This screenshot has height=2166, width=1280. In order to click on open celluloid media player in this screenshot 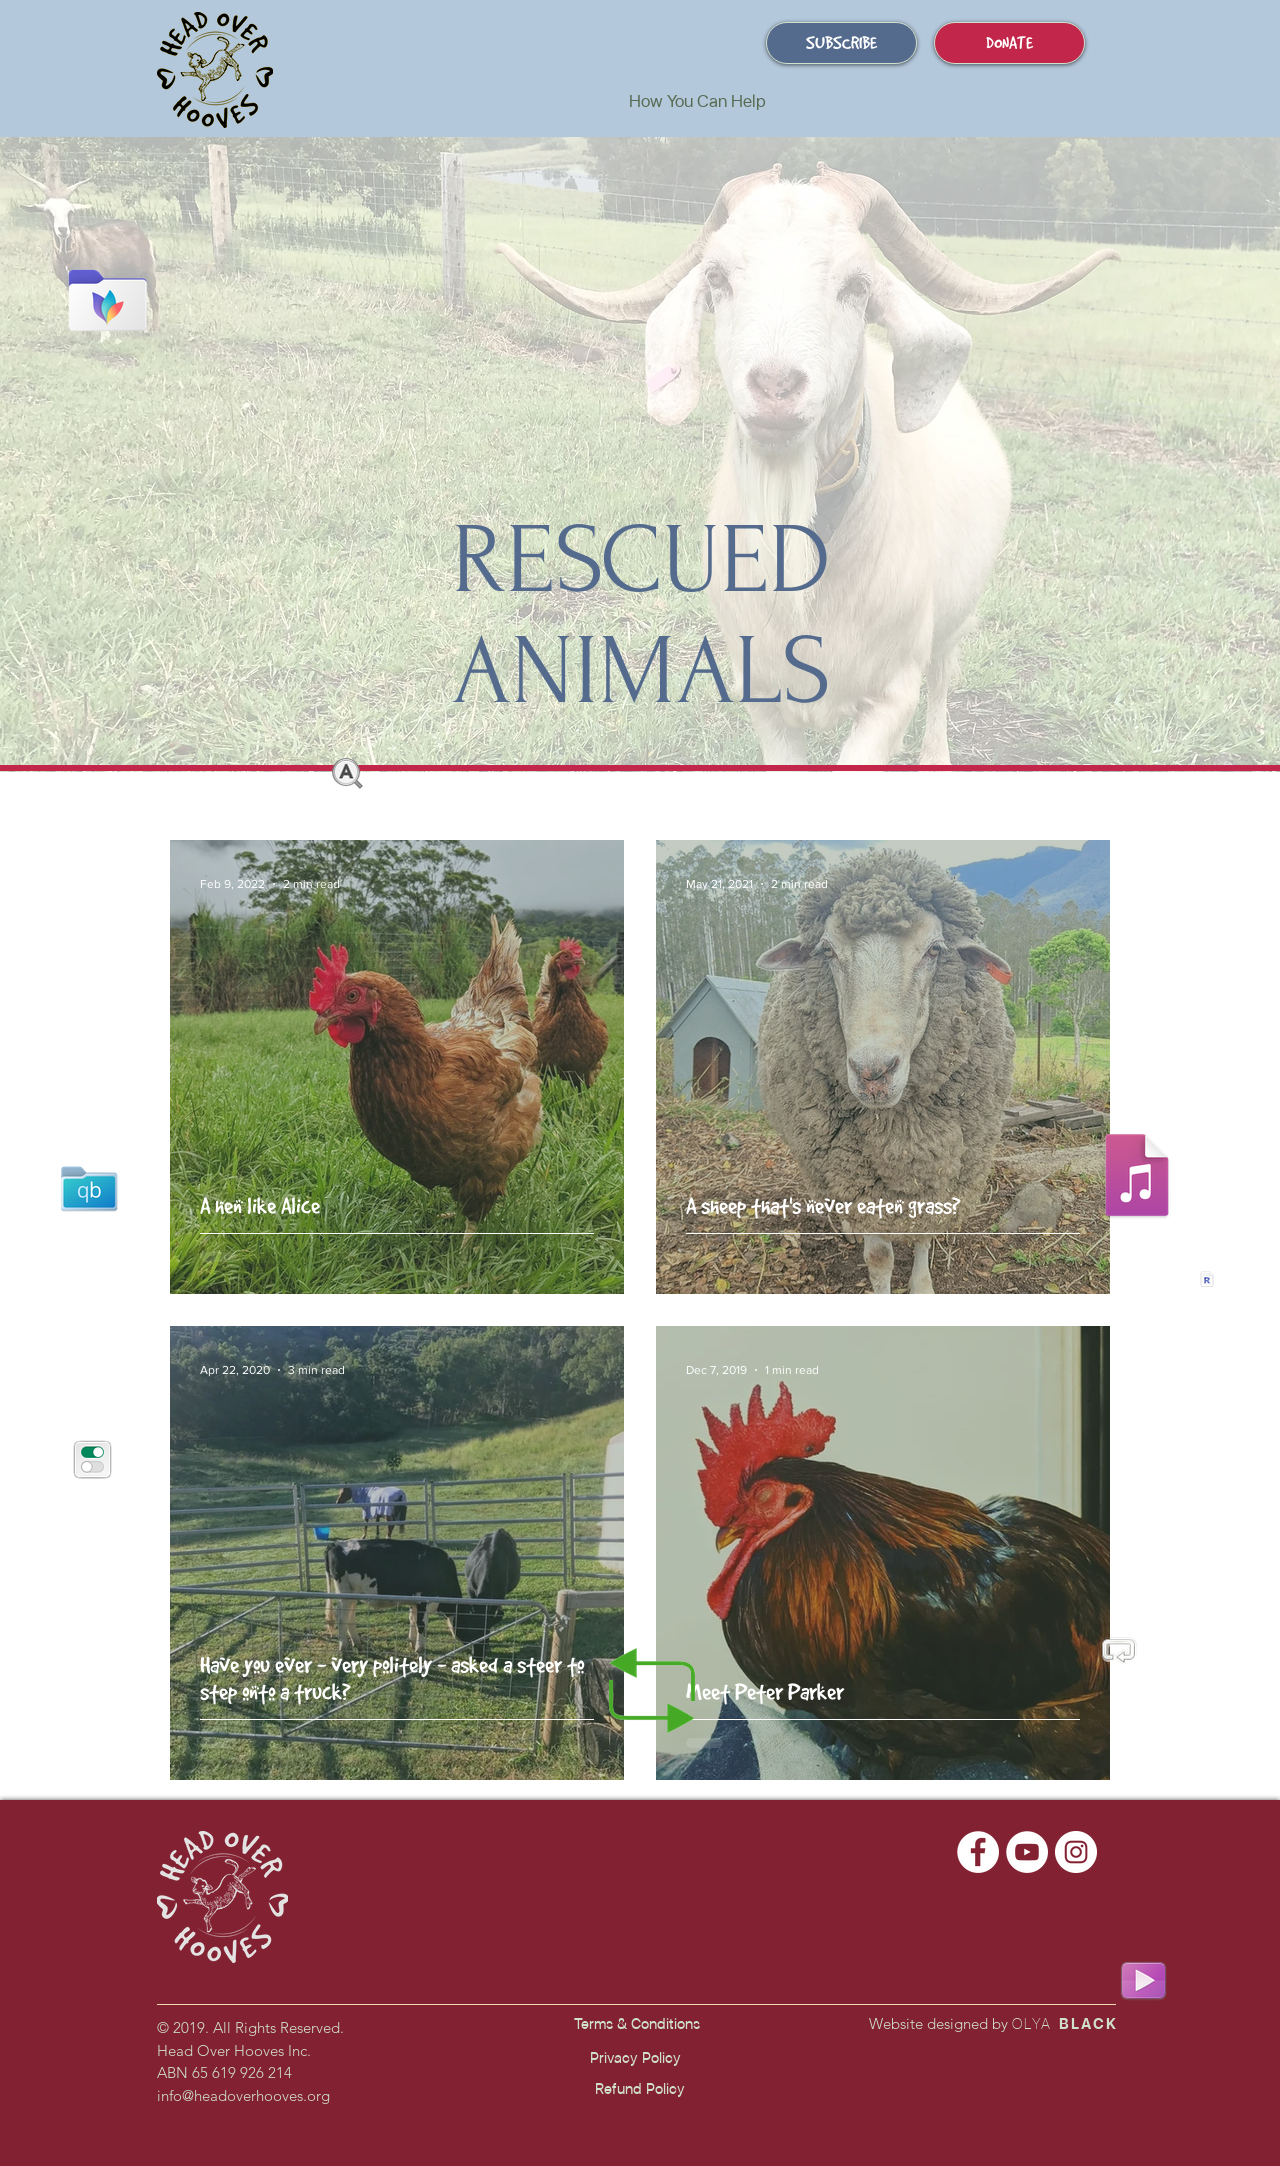, I will do `click(1143, 1980)`.